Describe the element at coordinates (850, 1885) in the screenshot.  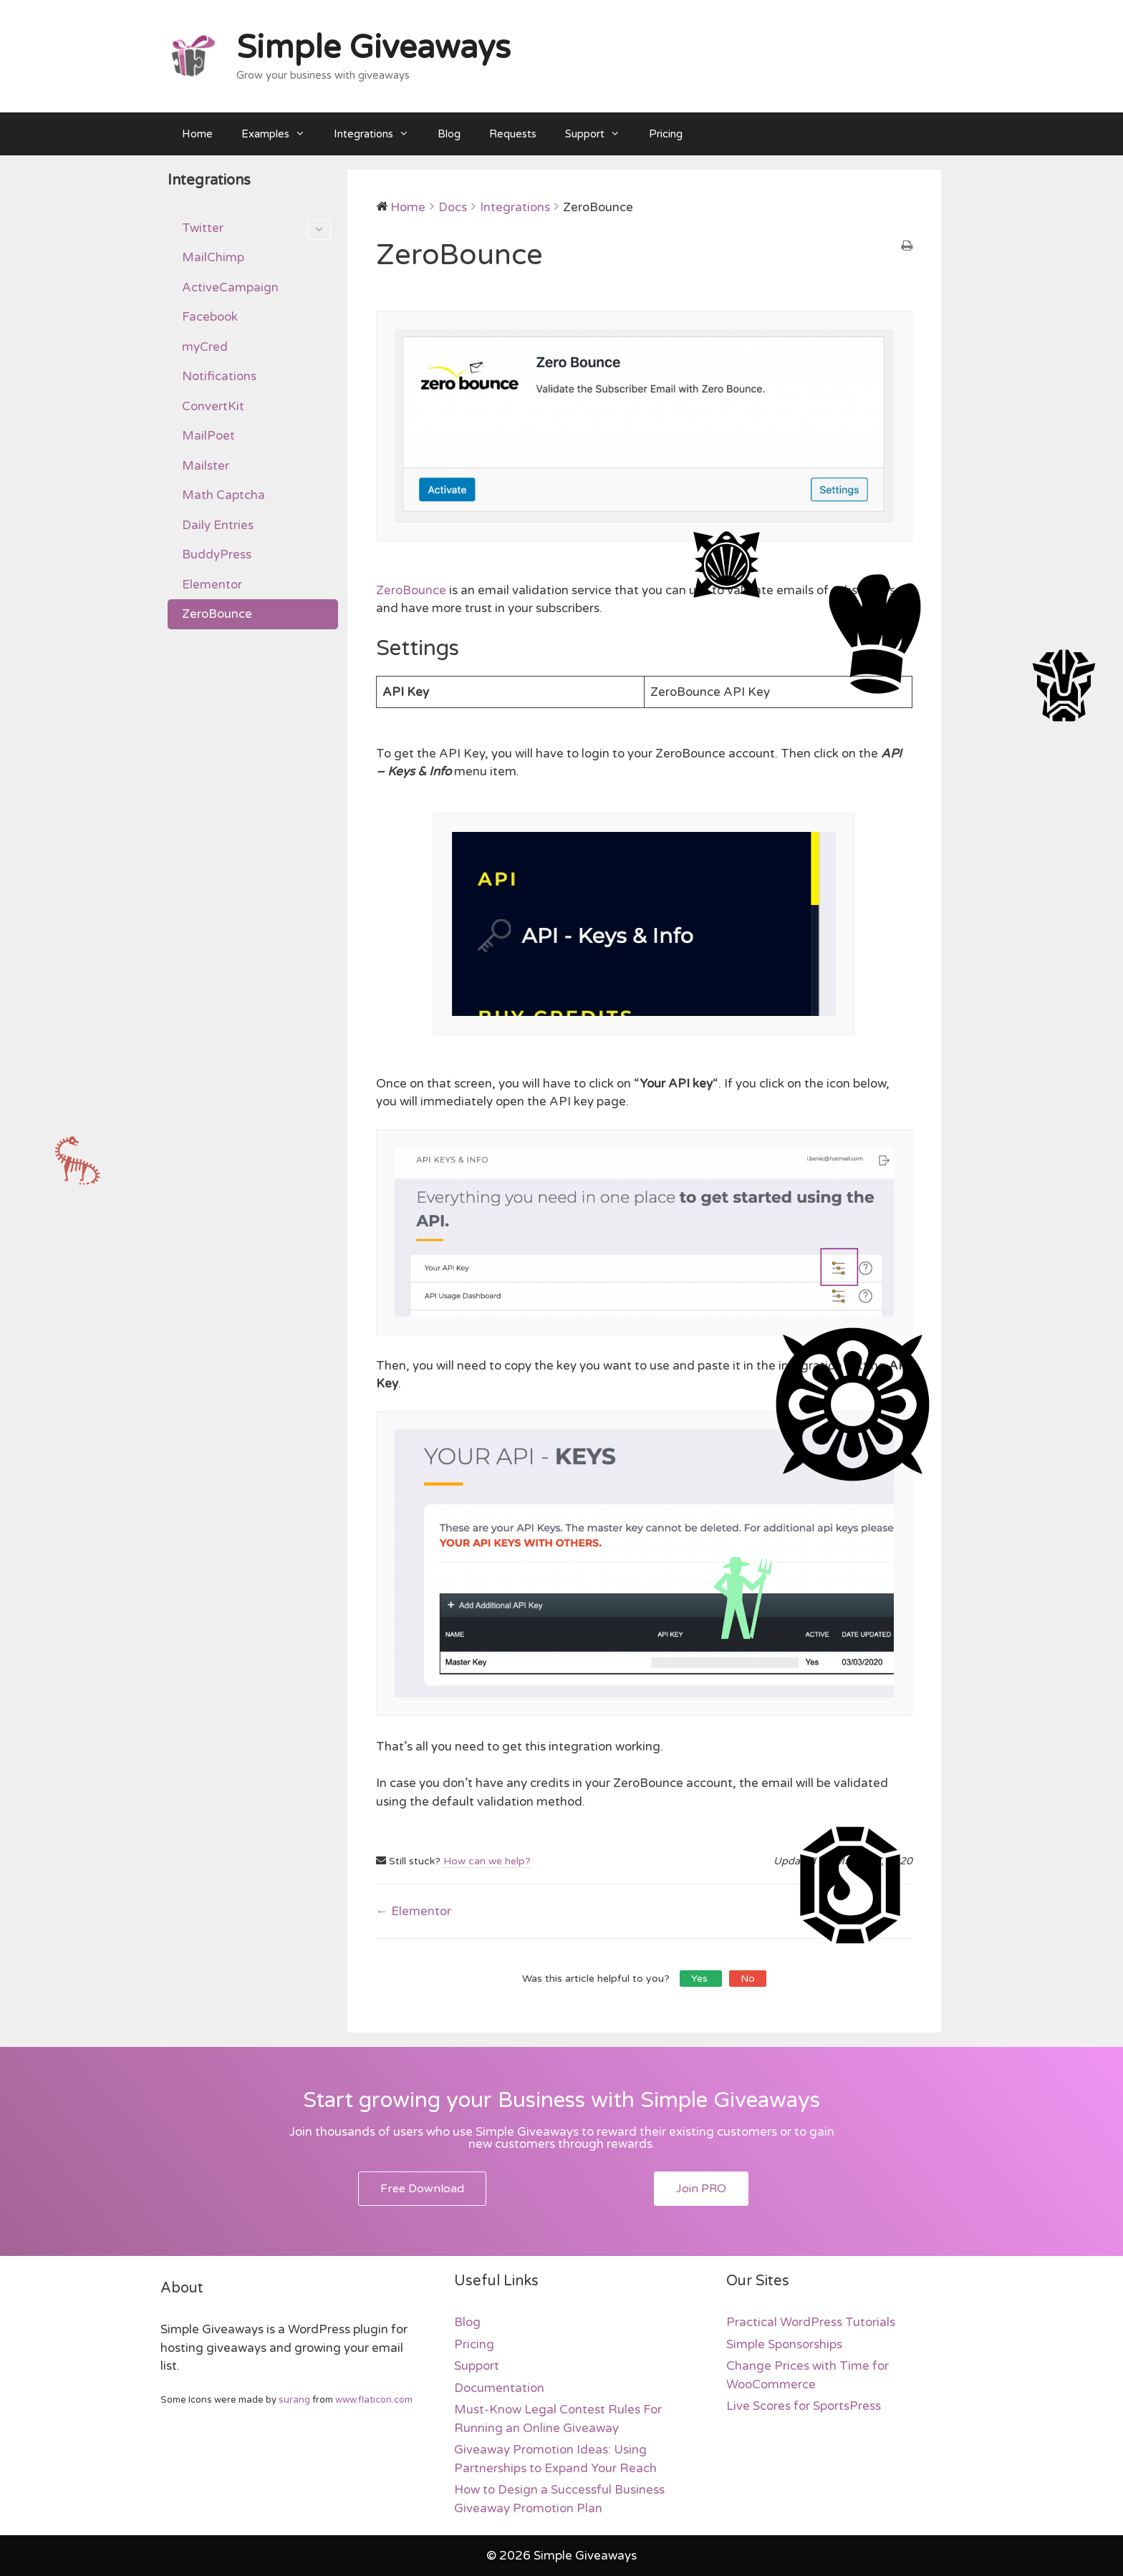
I see `equip or activate a fire-element gem` at that location.